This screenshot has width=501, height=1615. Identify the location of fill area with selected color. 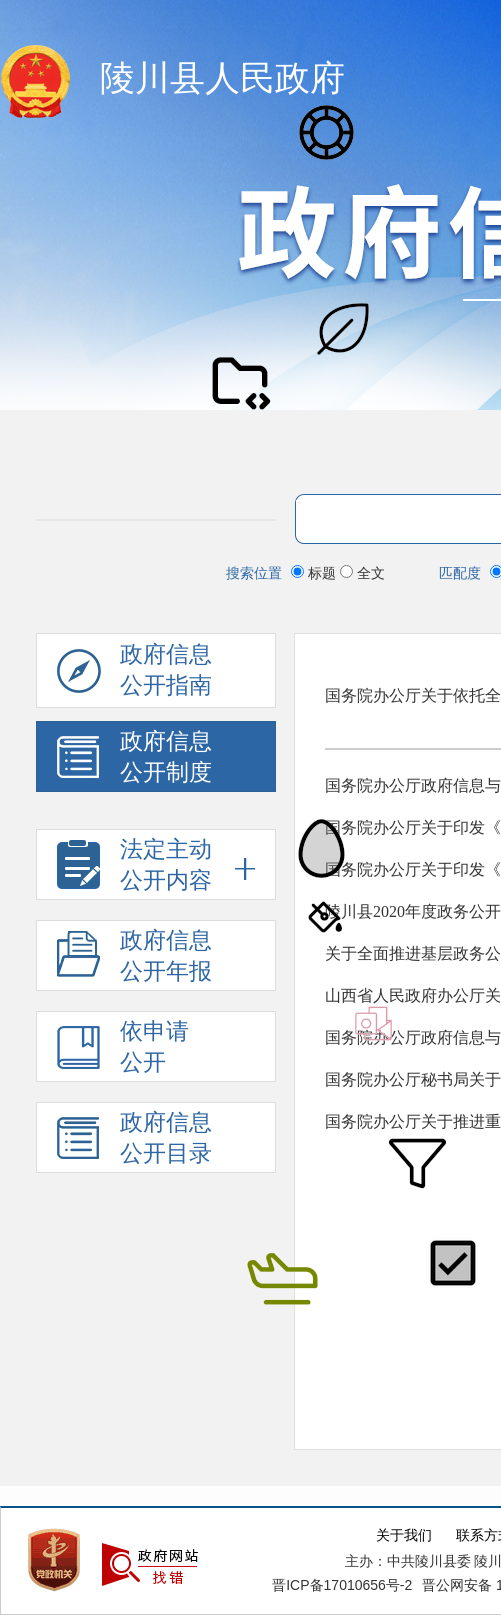
(325, 918).